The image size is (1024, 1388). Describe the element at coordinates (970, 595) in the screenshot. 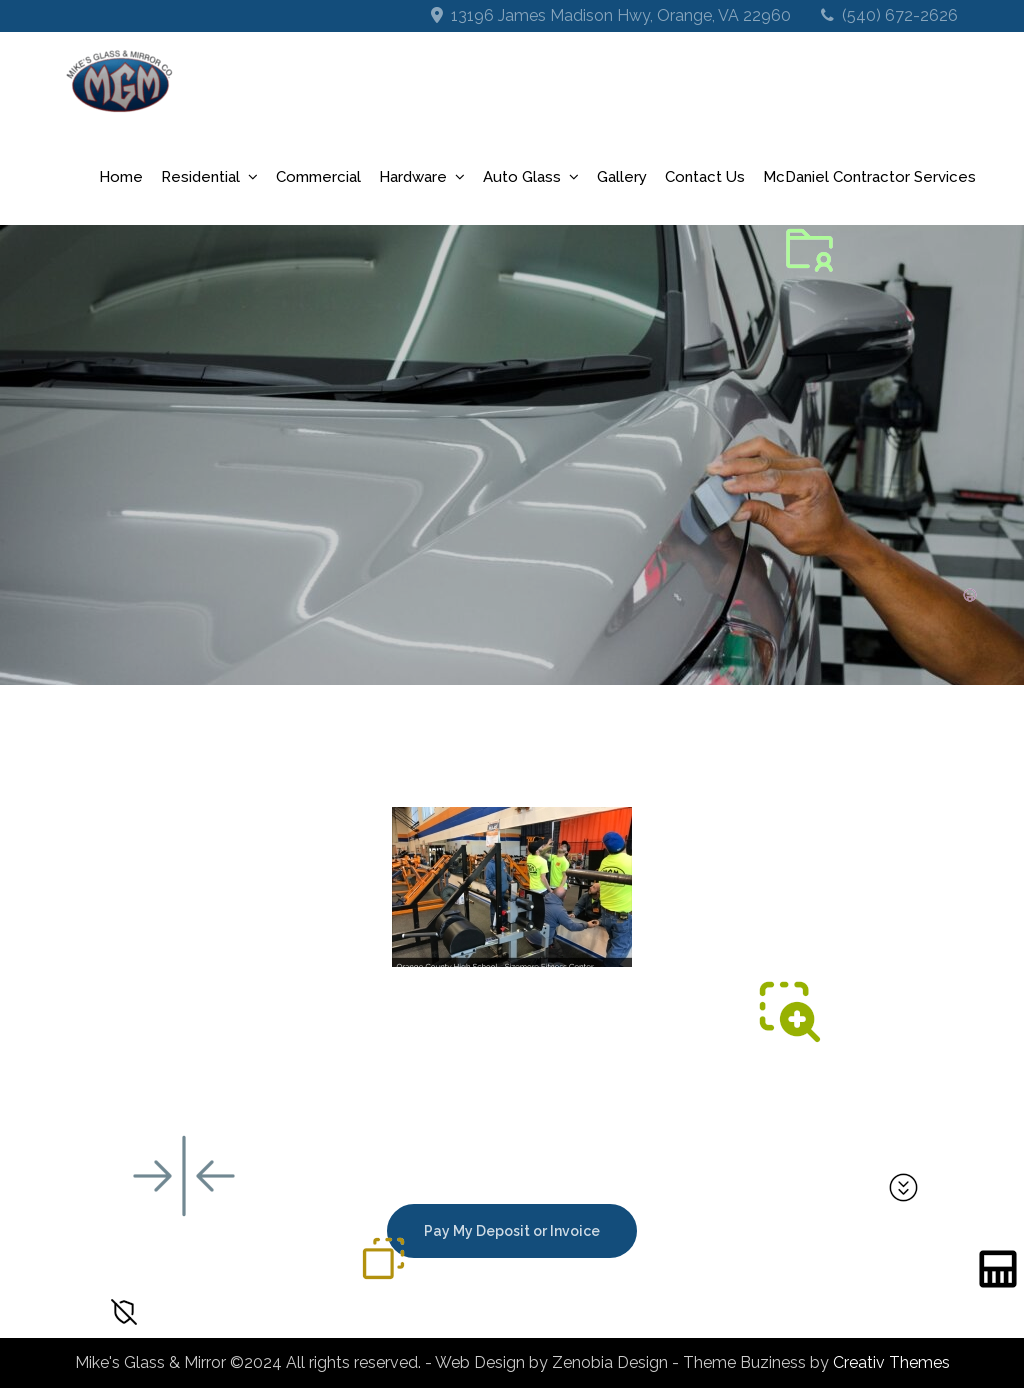

I see `react with a playful or silly emoji` at that location.